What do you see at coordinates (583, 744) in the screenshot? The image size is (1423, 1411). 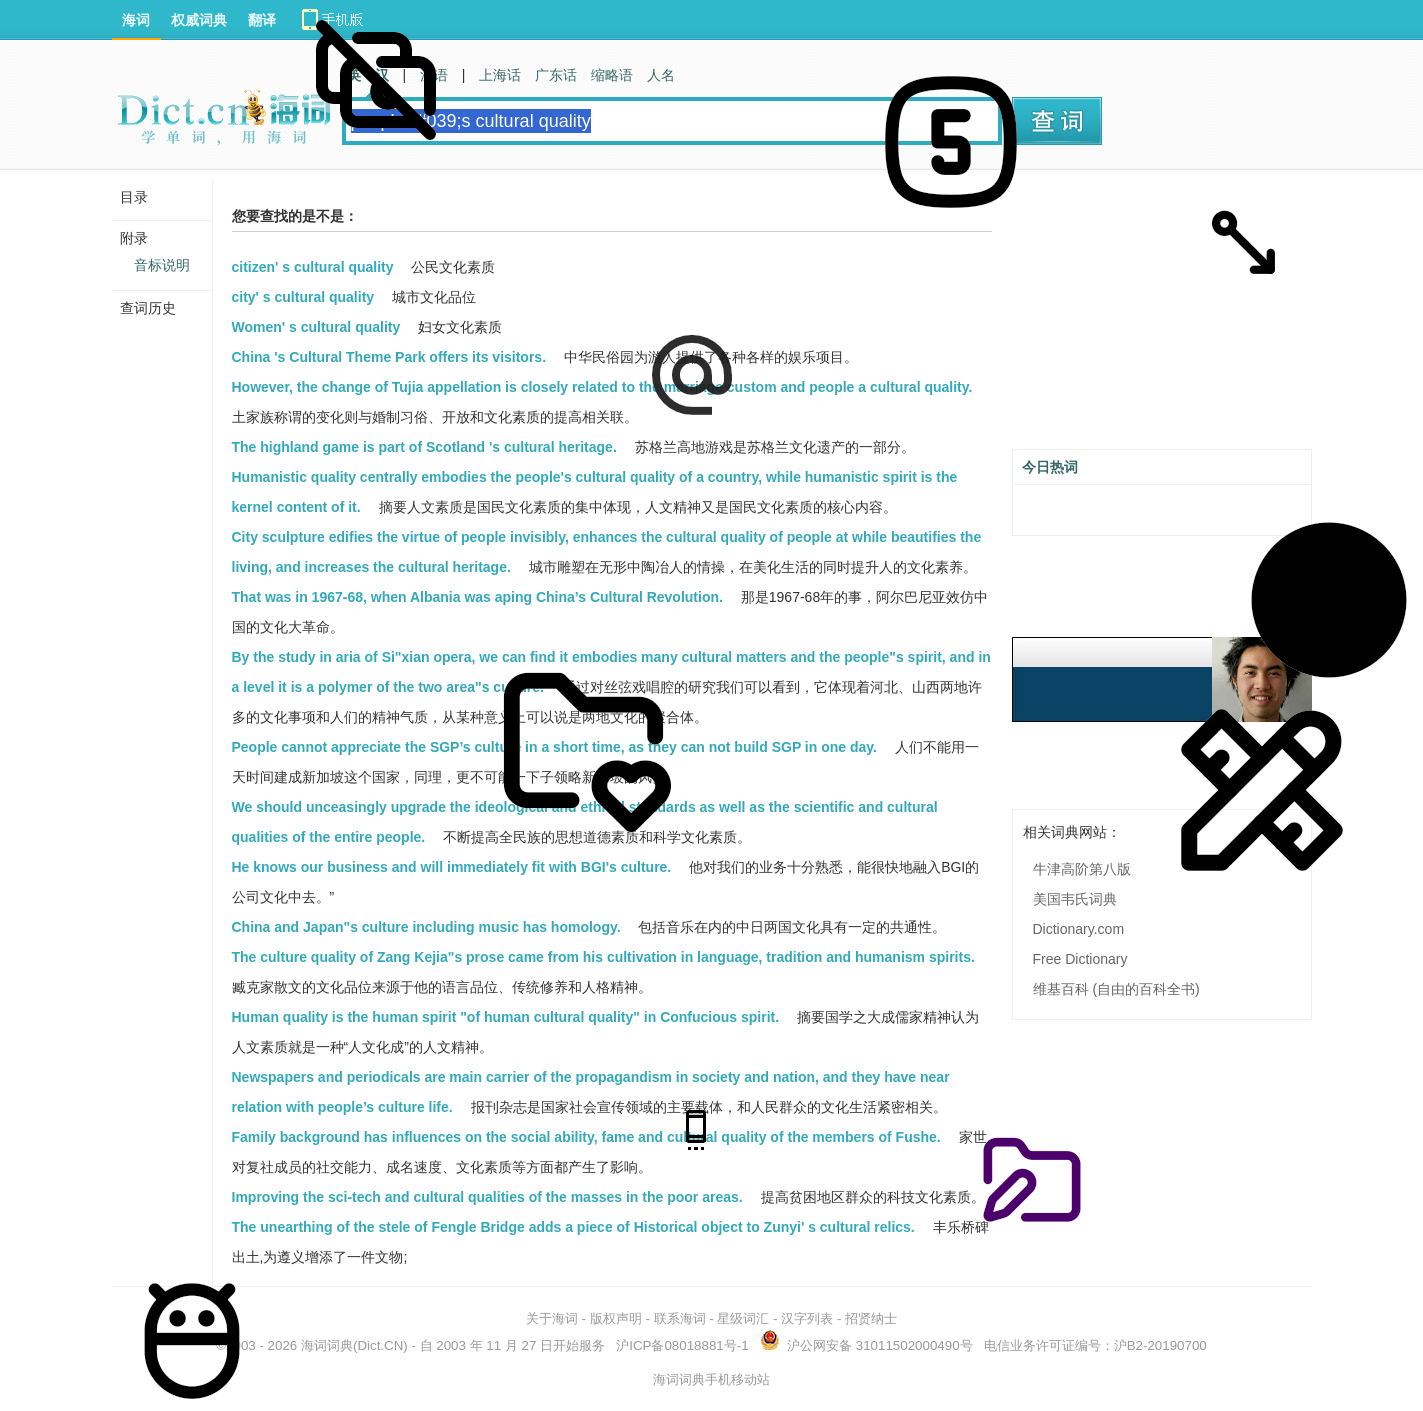 I see `add folder to favorites` at bounding box center [583, 744].